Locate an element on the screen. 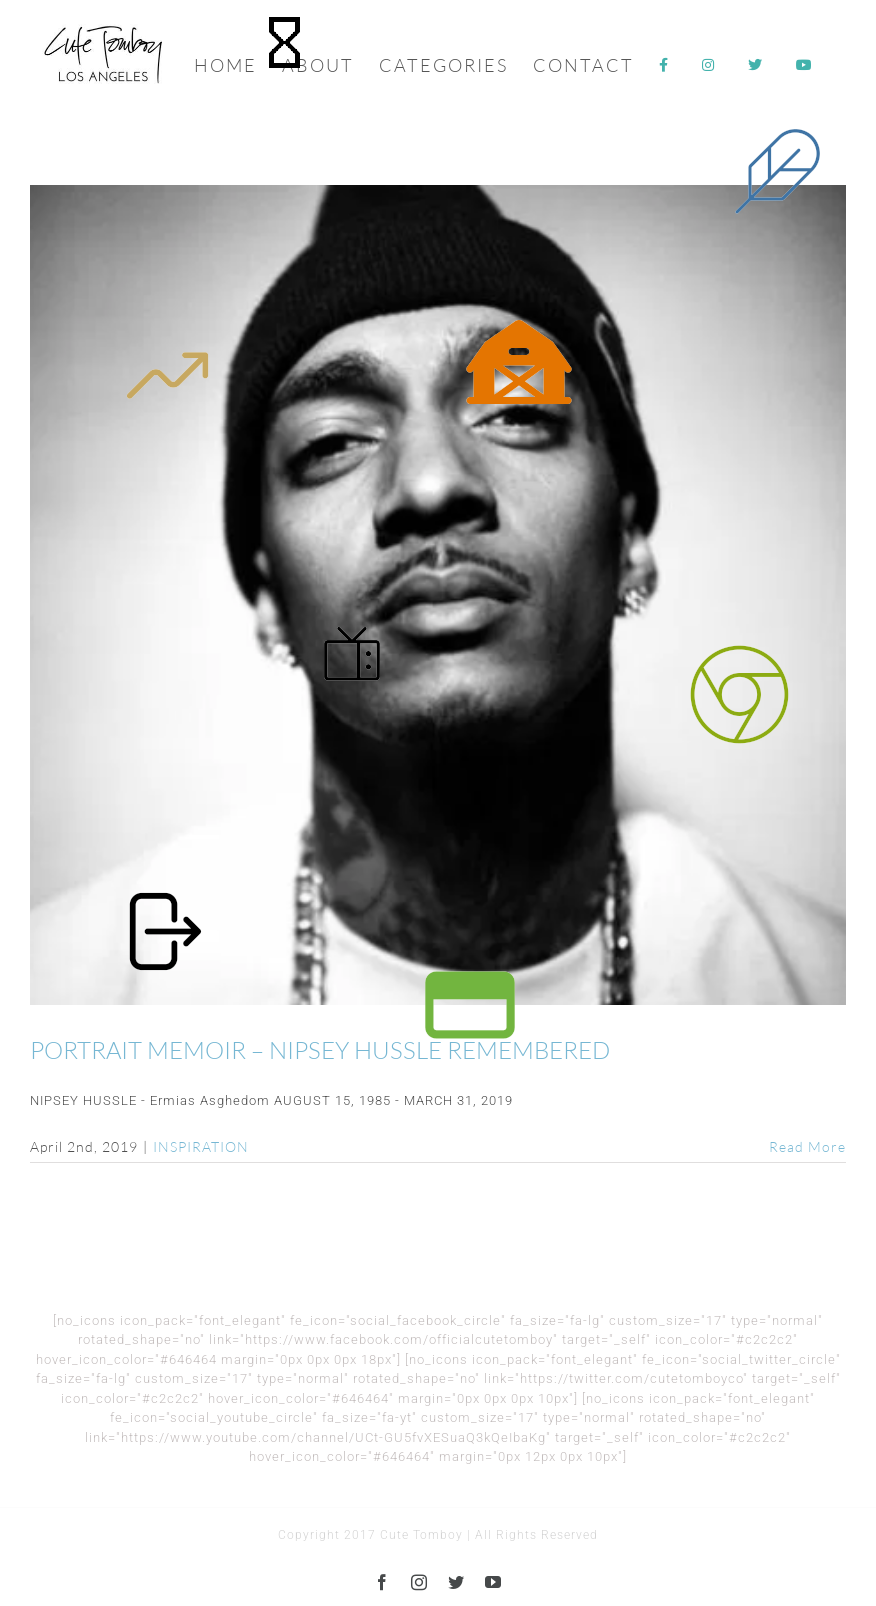 The image size is (876, 1606). access farm or agricultural settings is located at coordinates (519, 369).